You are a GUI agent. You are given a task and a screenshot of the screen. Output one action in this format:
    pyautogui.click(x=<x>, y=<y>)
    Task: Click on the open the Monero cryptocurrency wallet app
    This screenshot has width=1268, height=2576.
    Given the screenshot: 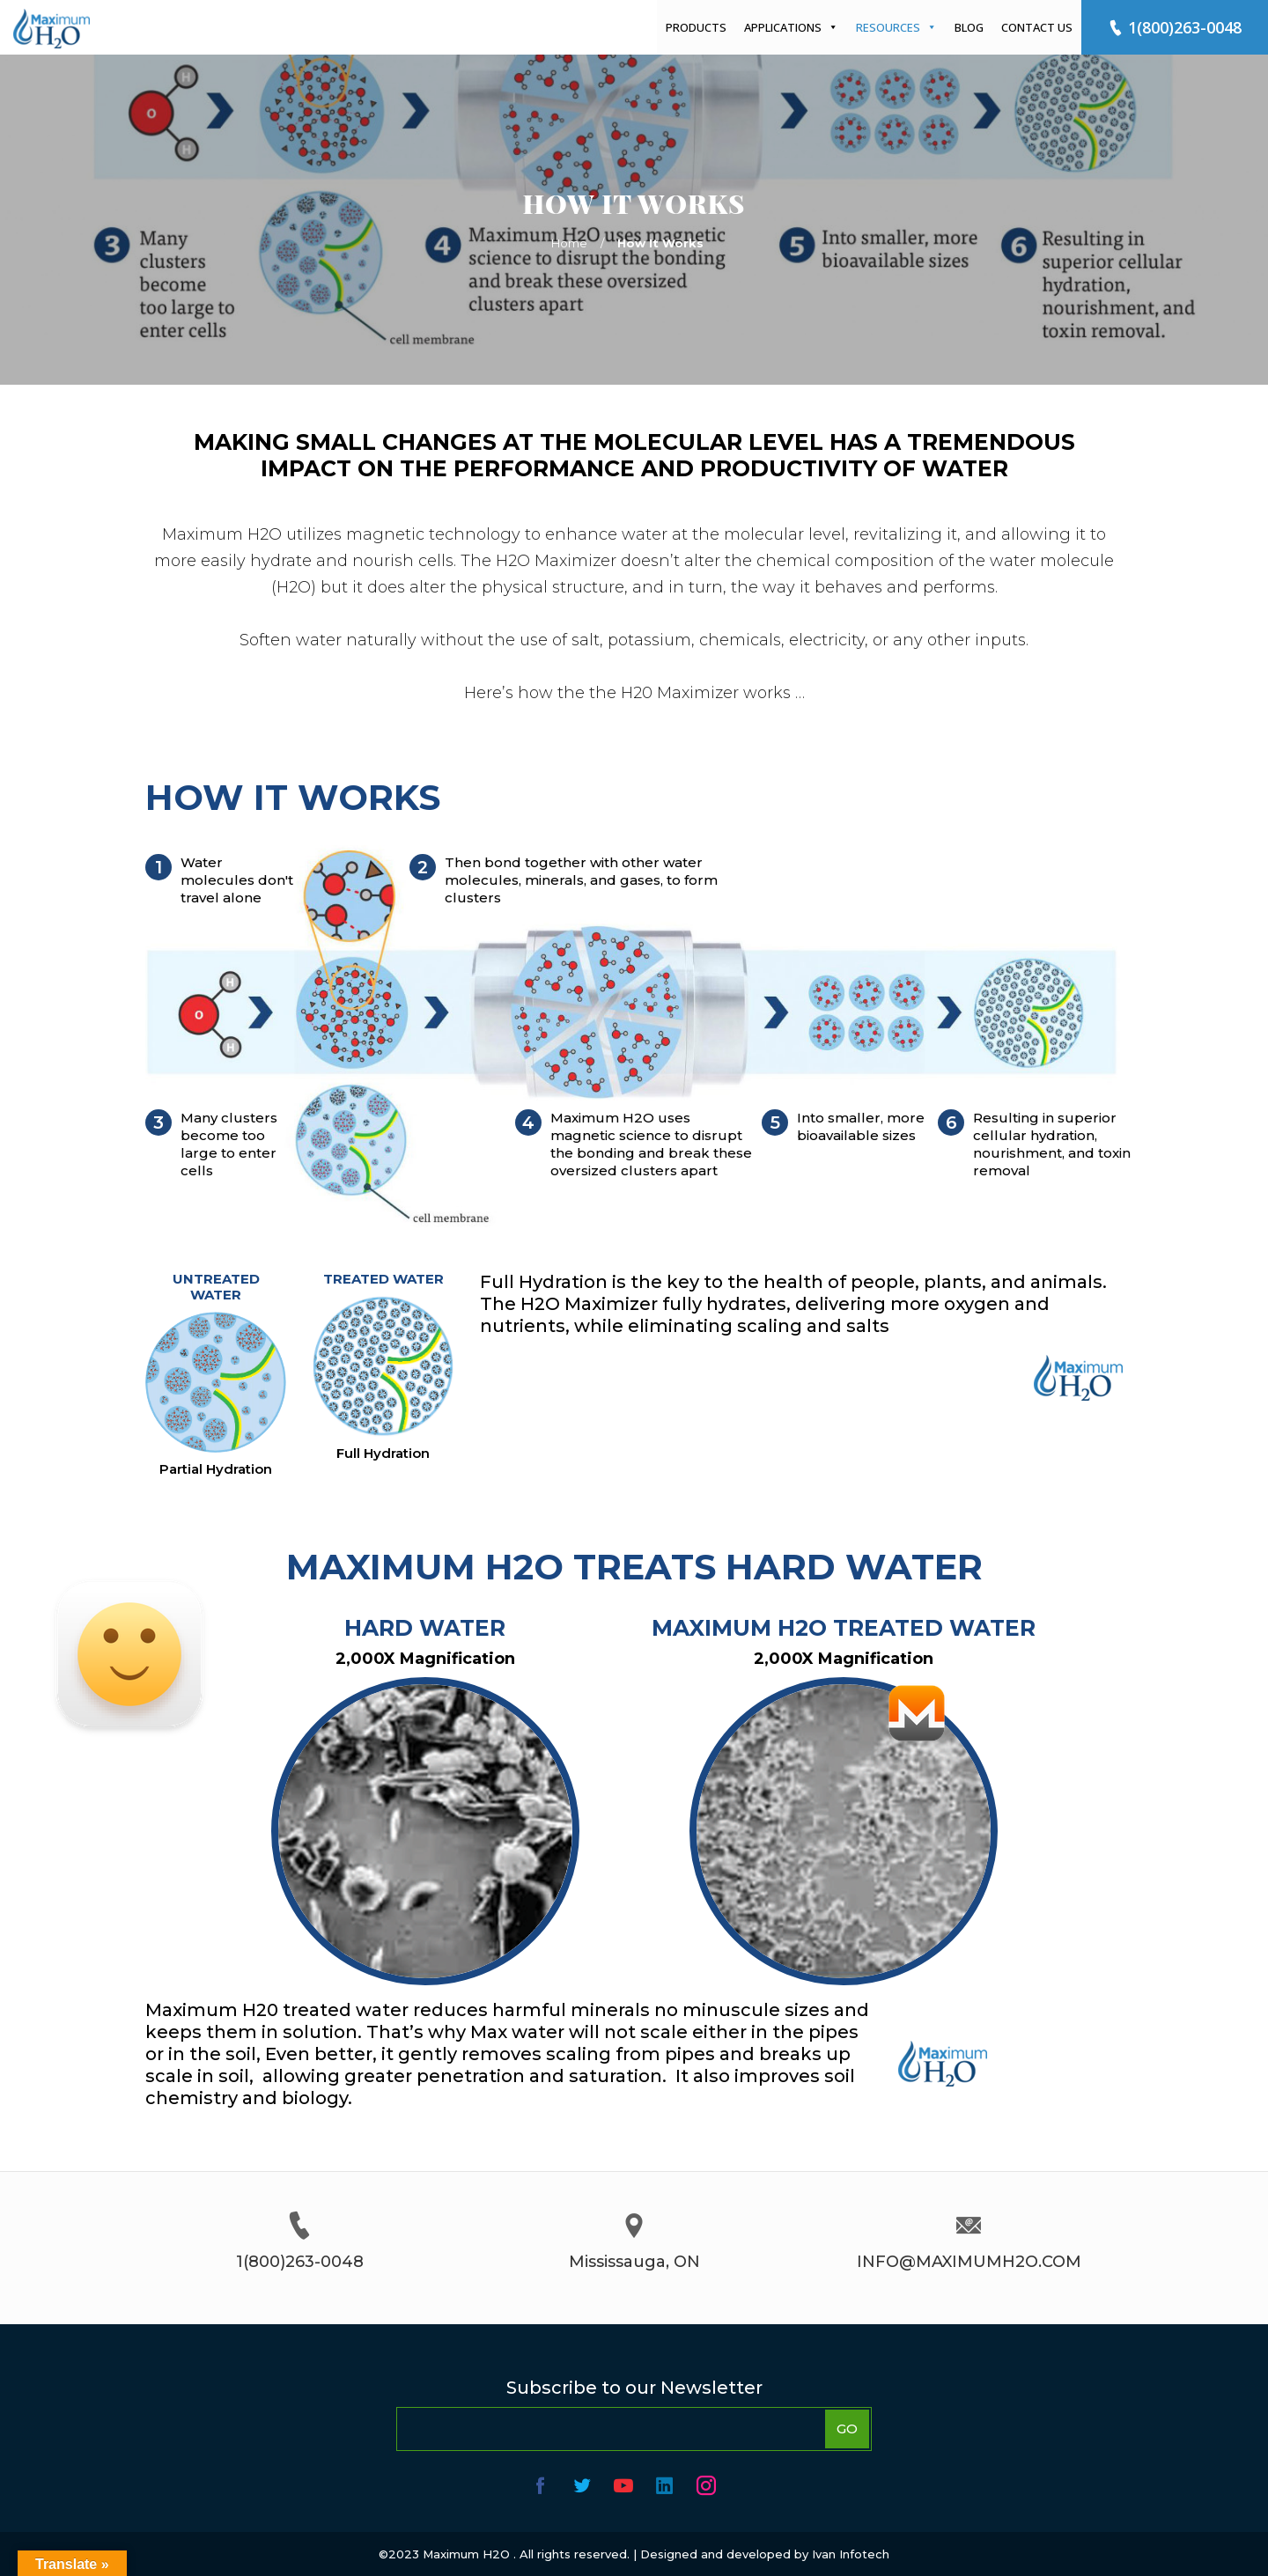 What is the action you would take?
    pyautogui.click(x=917, y=1713)
    